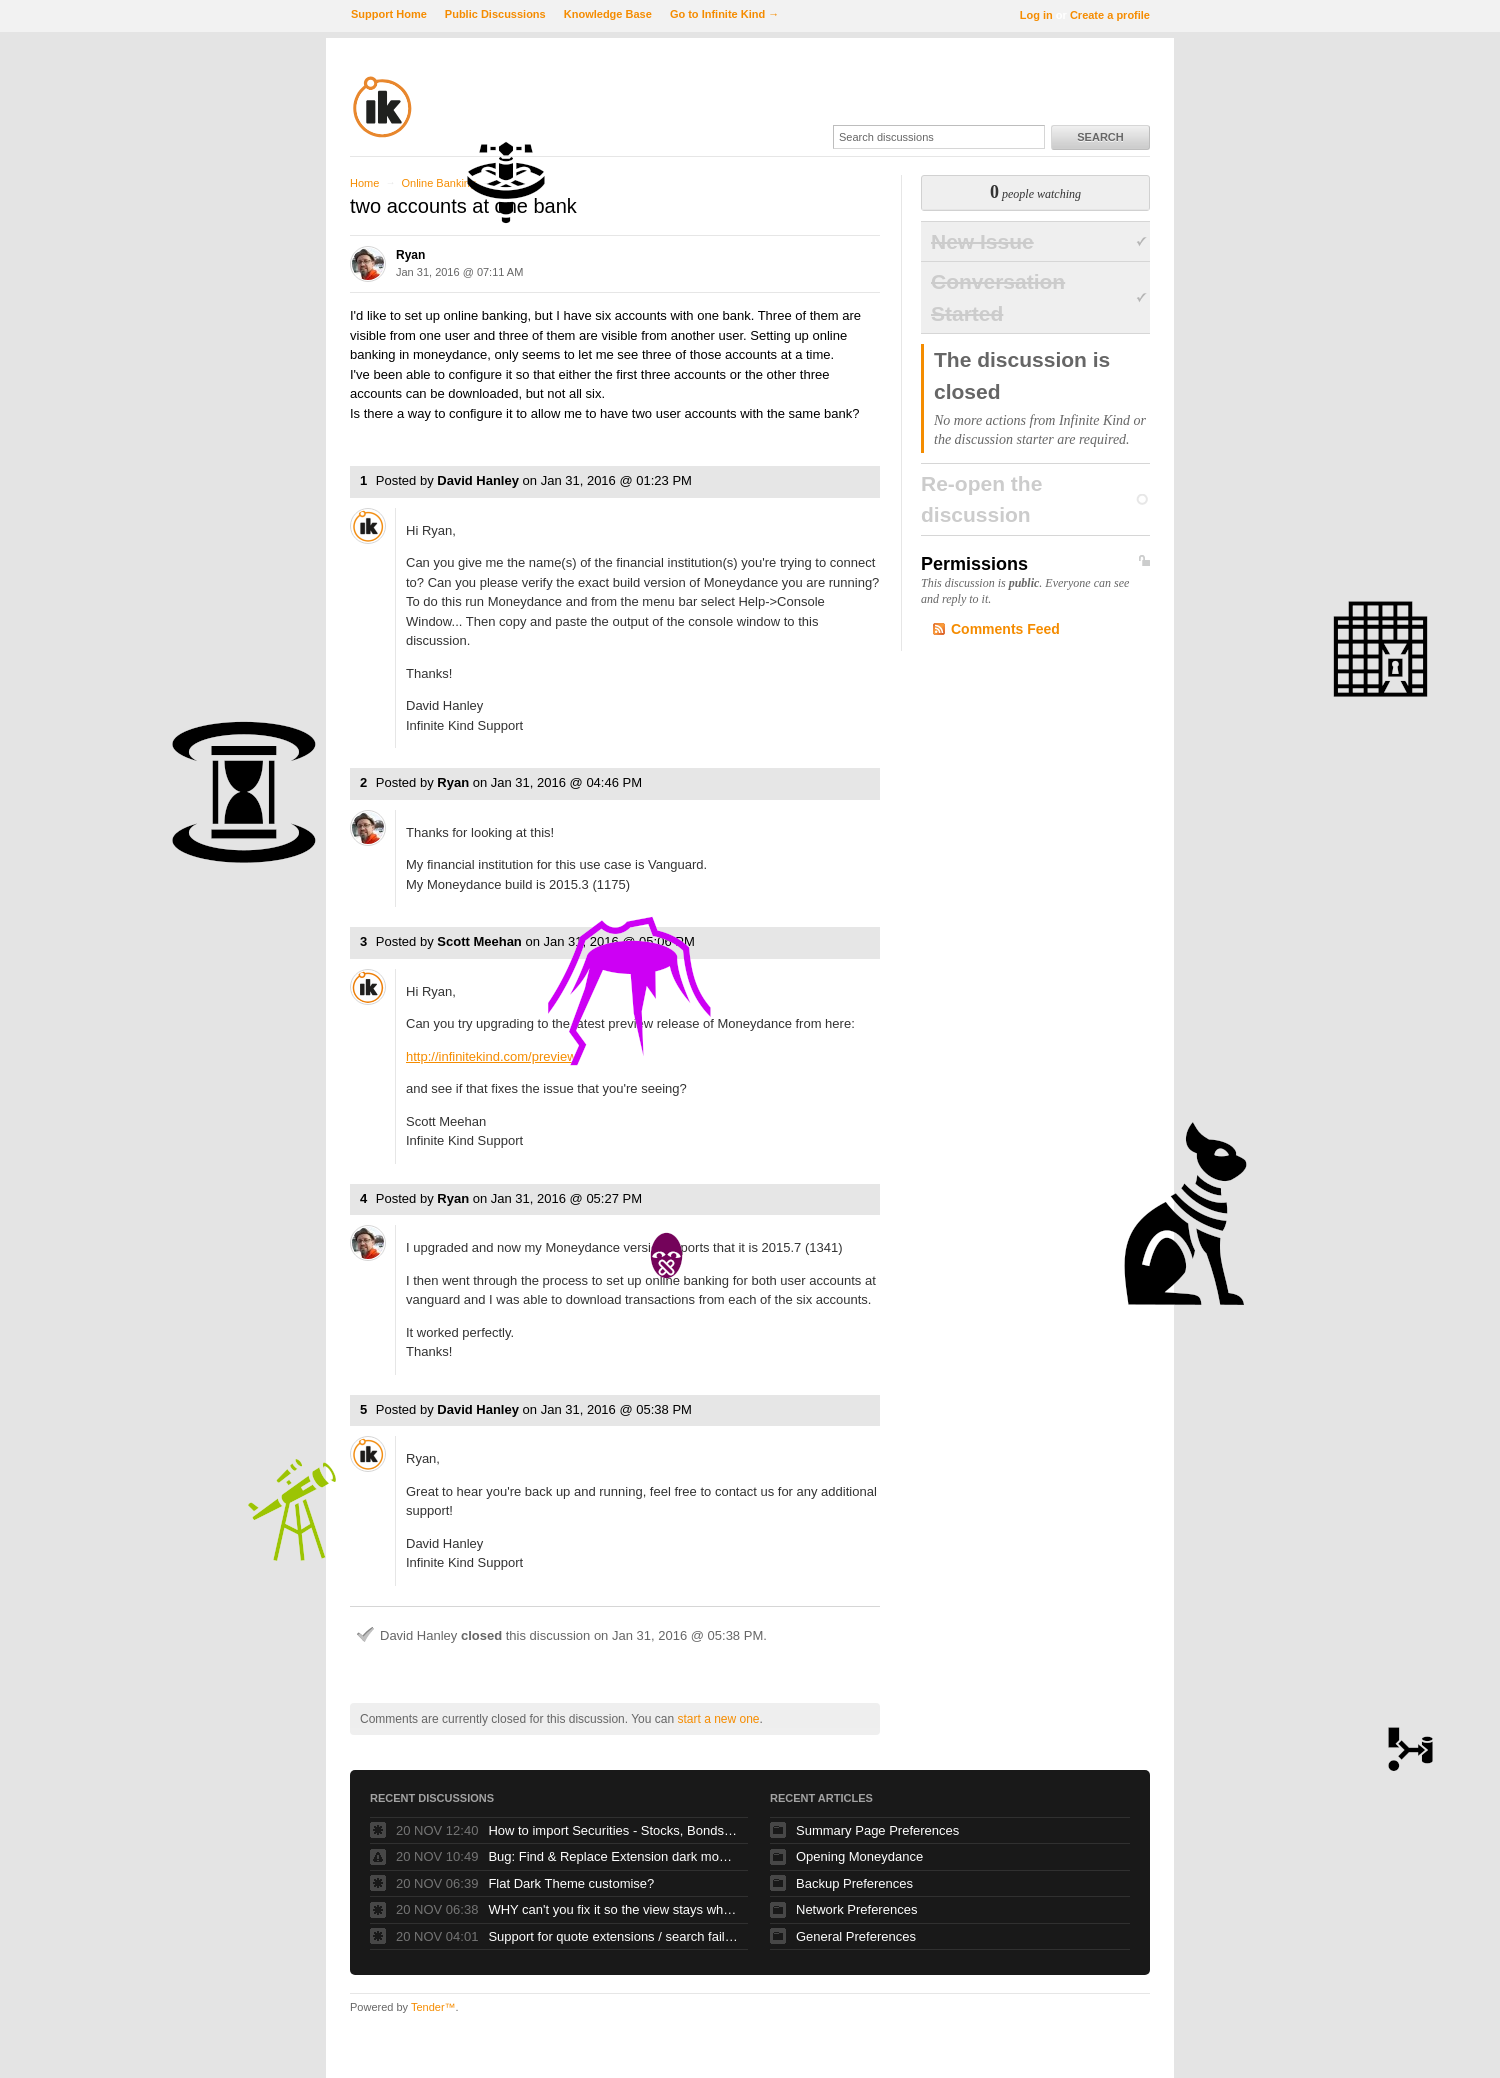 The height and width of the screenshot is (2078, 1500). What do you see at coordinates (666, 1255) in the screenshot?
I see `indicates a user or contact has been muted` at bounding box center [666, 1255].